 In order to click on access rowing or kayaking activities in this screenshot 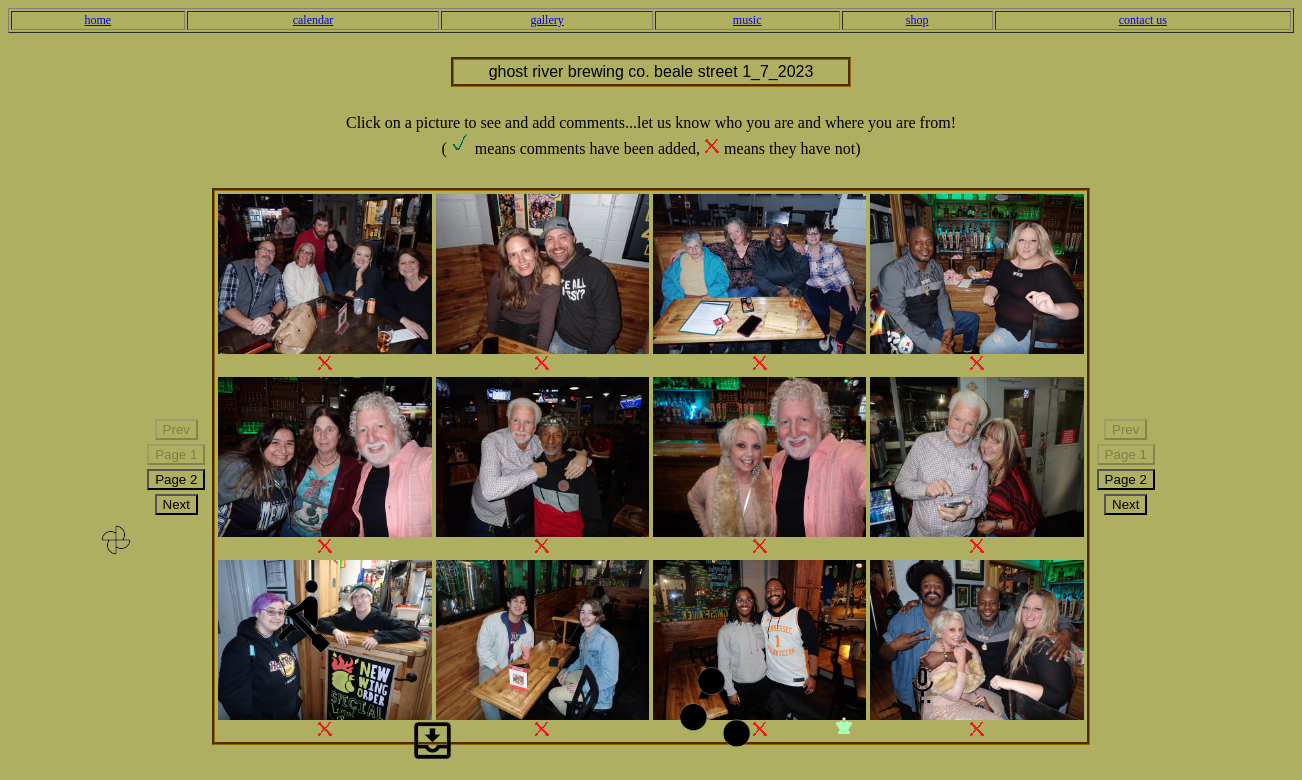, I will do `click(302, 615)`.